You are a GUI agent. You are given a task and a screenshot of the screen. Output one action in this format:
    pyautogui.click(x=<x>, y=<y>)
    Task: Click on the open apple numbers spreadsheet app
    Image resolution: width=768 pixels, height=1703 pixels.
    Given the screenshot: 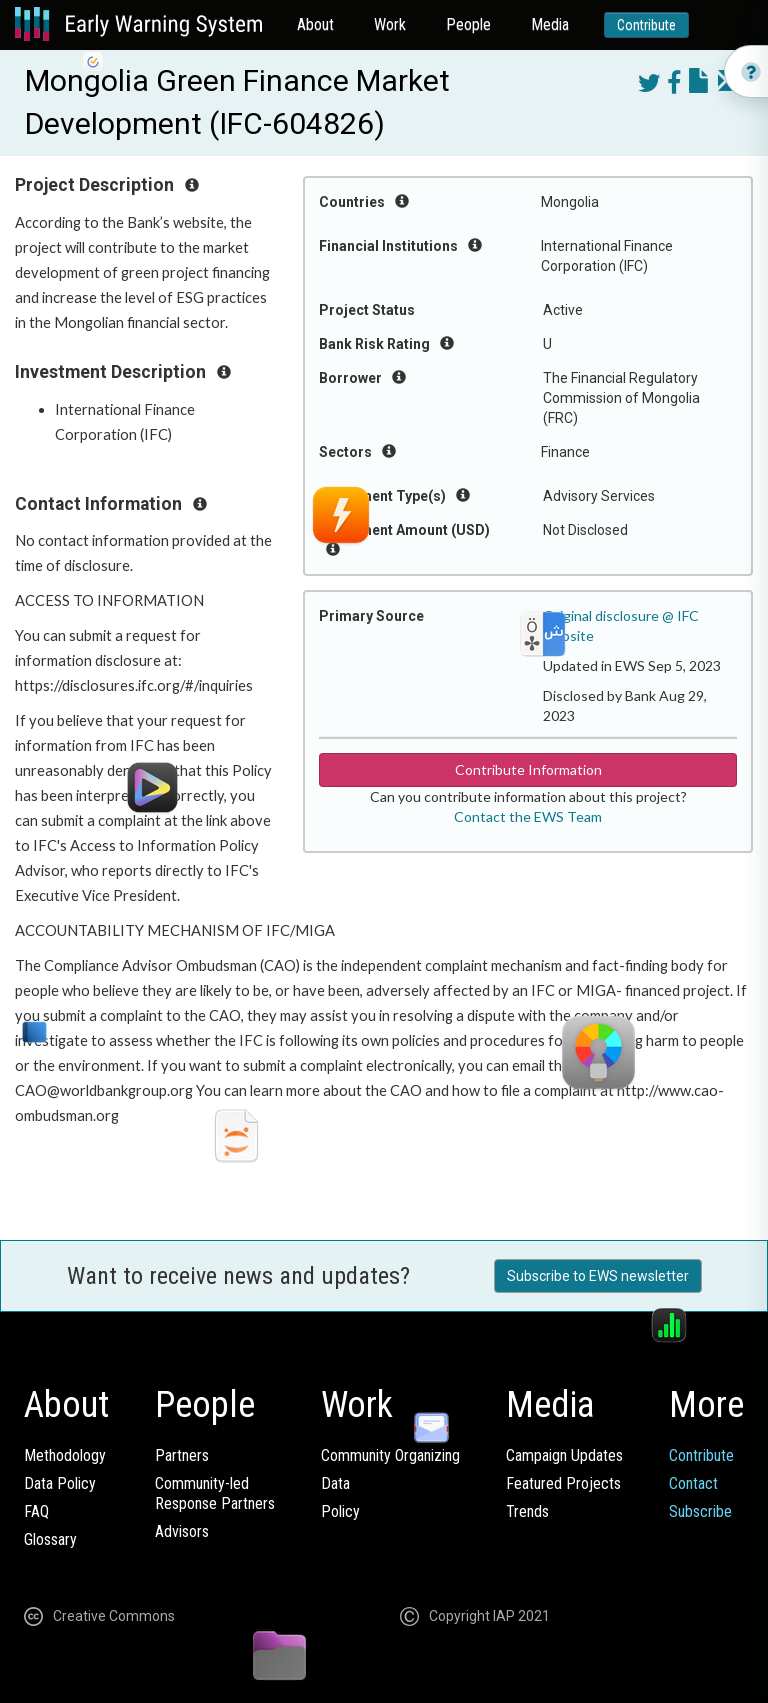 What is the action you would take?
    pyautogui.click(x=669, y=1325)
    